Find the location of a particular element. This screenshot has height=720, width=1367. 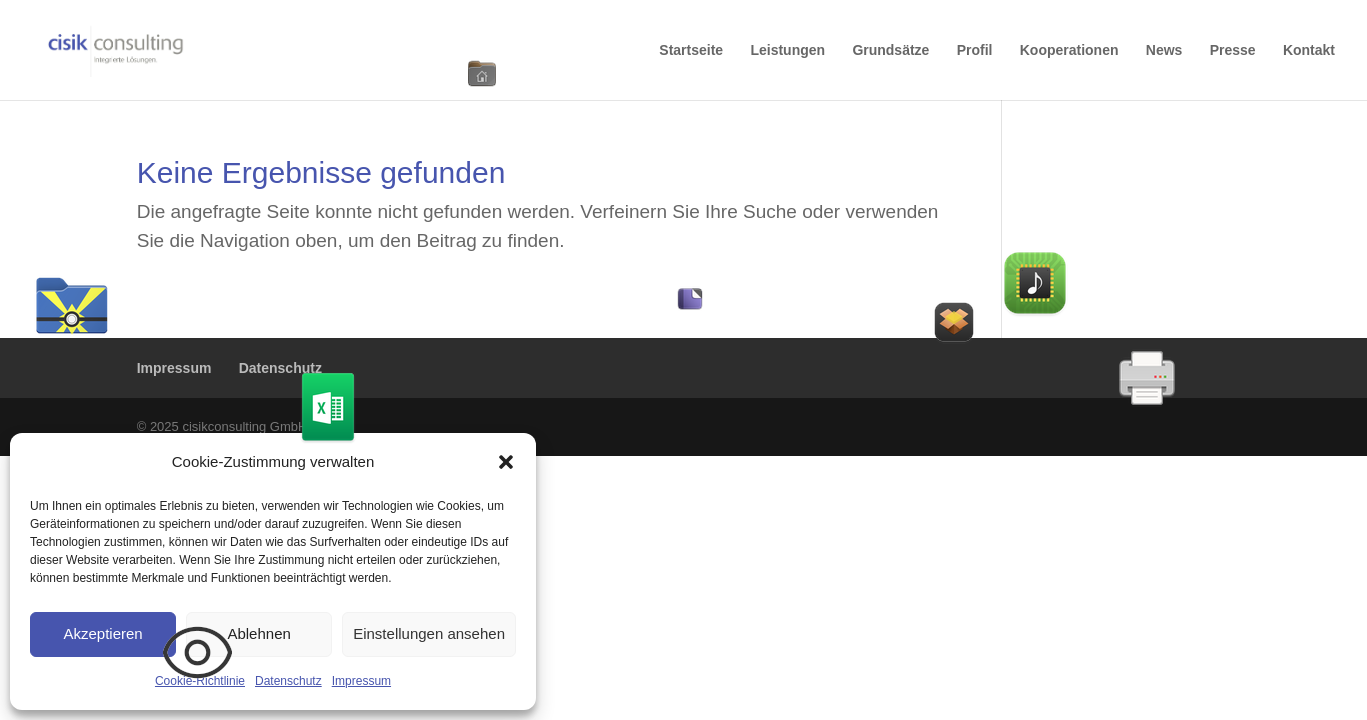

open pokémon quick ball themed folder is located at coordinates (71, 307).